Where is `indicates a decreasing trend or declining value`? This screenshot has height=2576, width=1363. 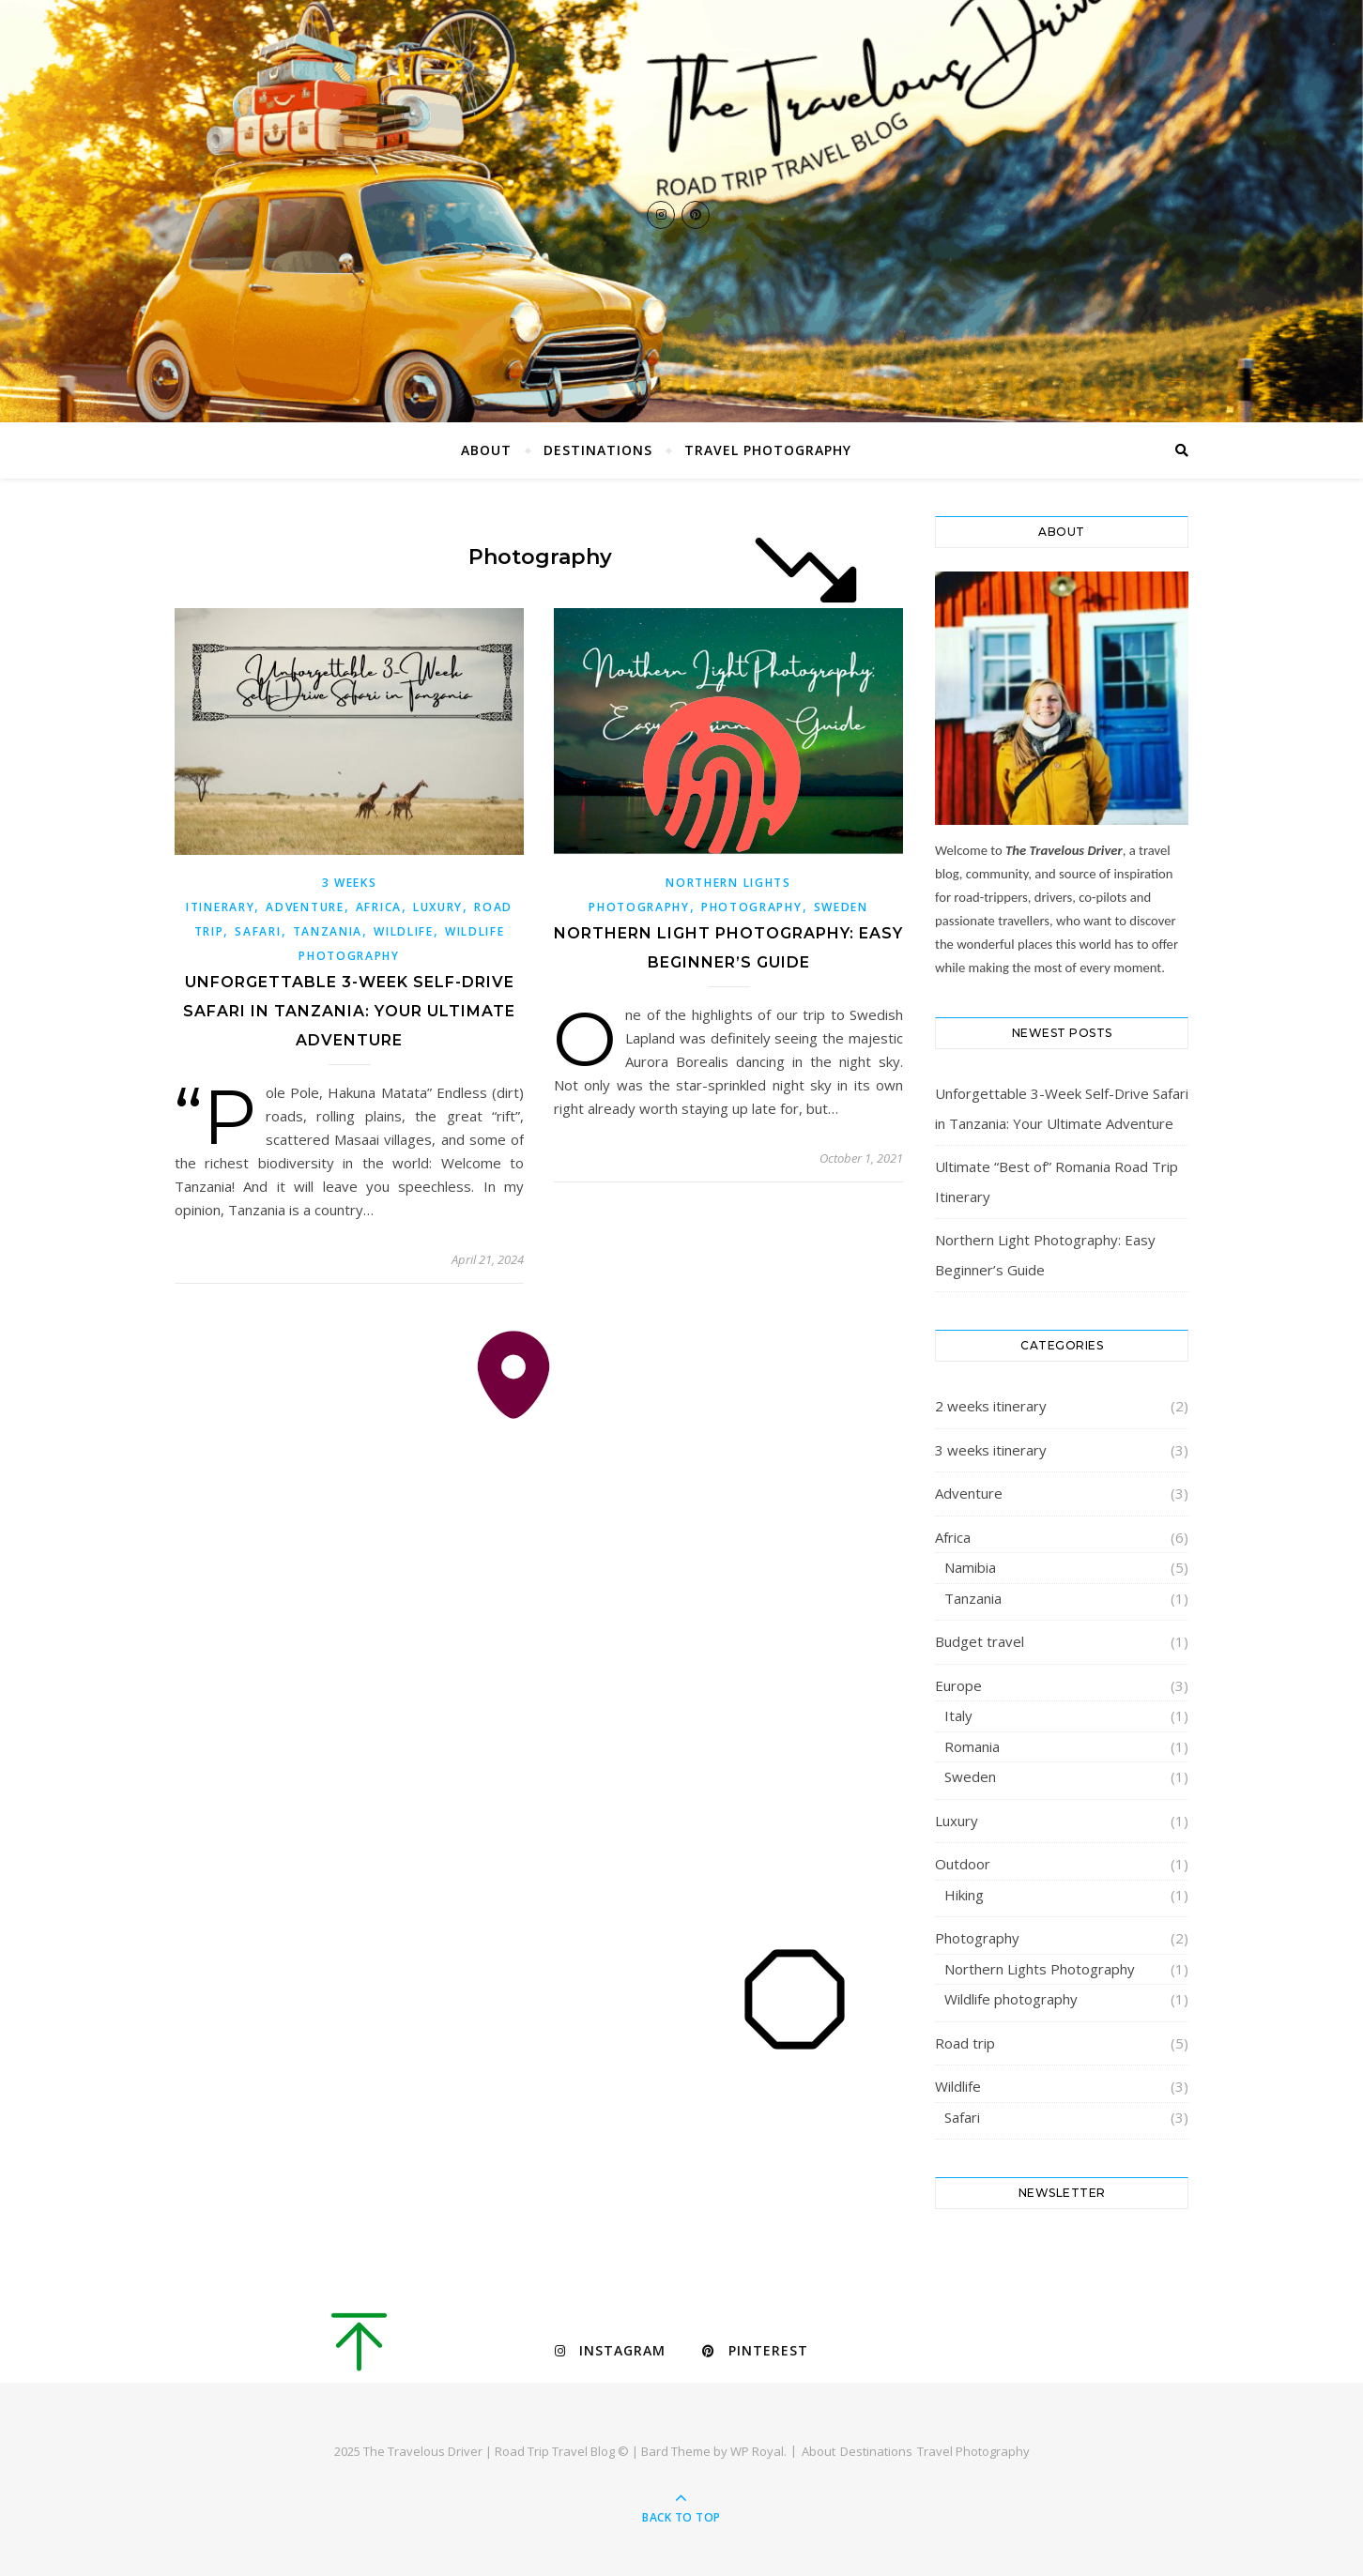
indicates a decreasing trend or declining value is located at coordinates (805, 570).